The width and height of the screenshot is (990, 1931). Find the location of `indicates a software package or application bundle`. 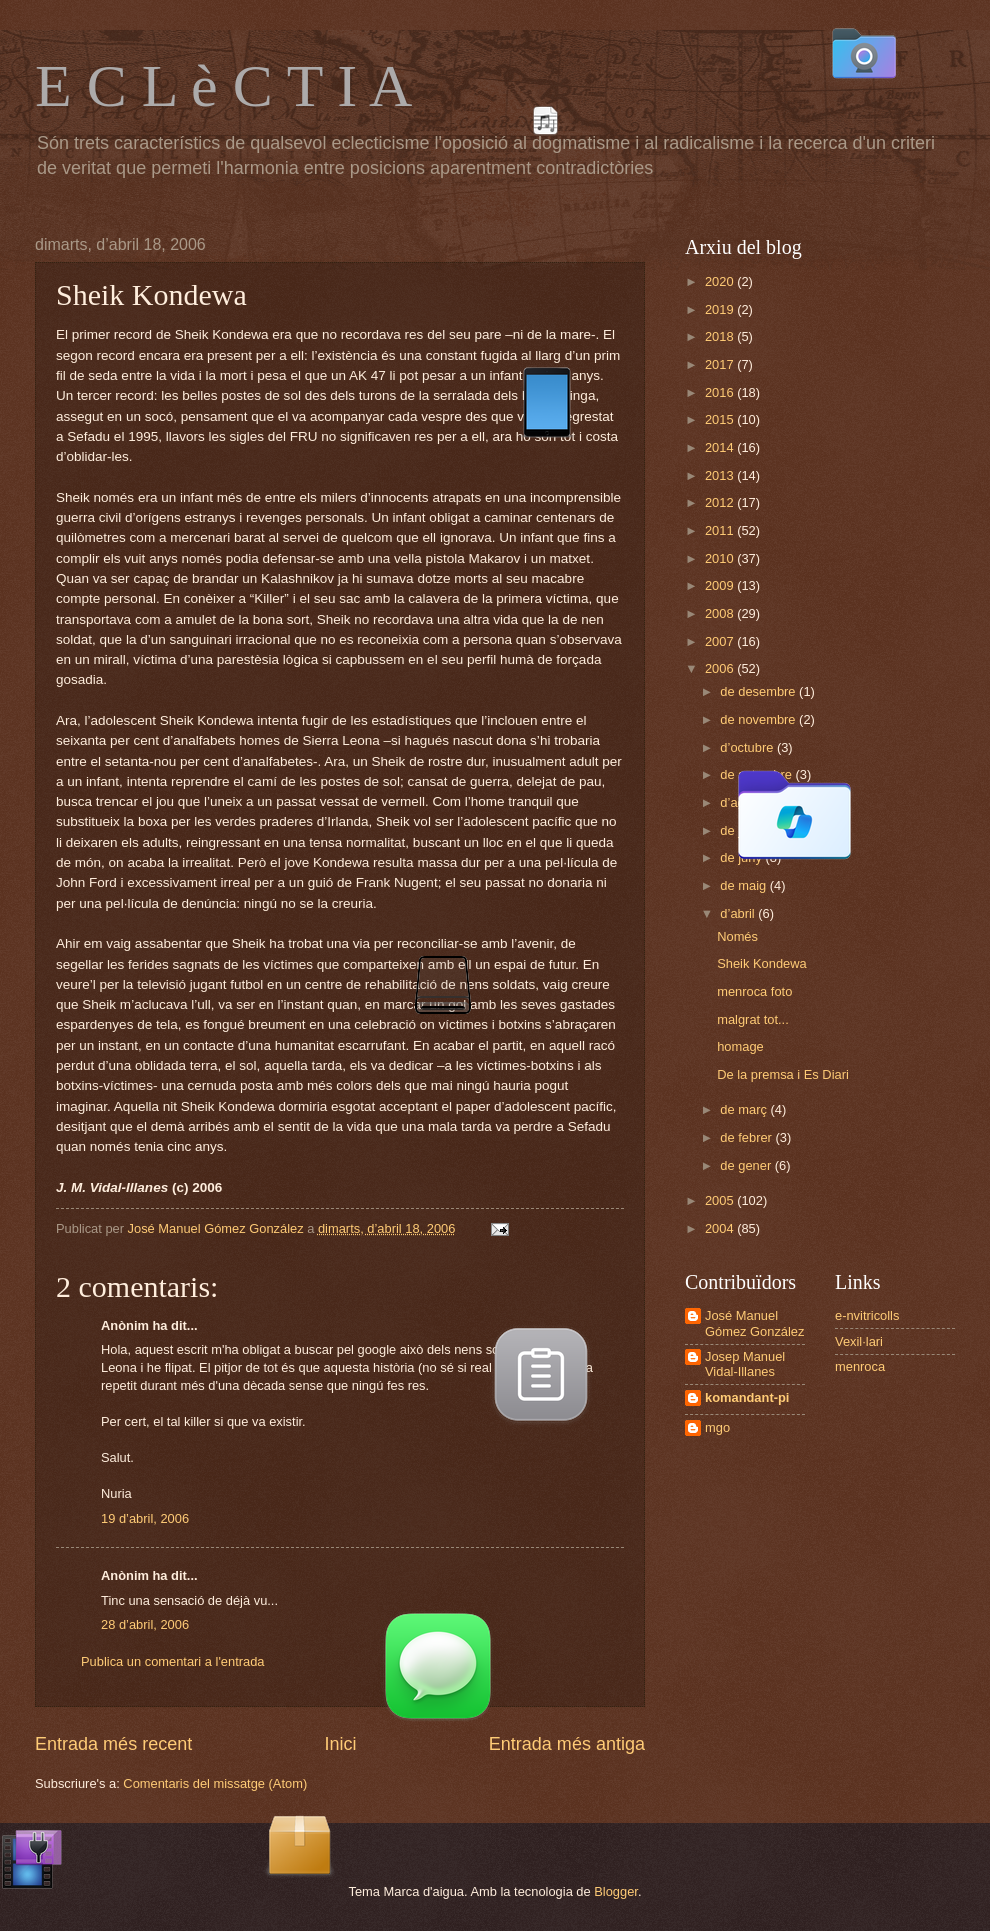

indicates a software package or application bundle is located at coordinates (299, 1841).